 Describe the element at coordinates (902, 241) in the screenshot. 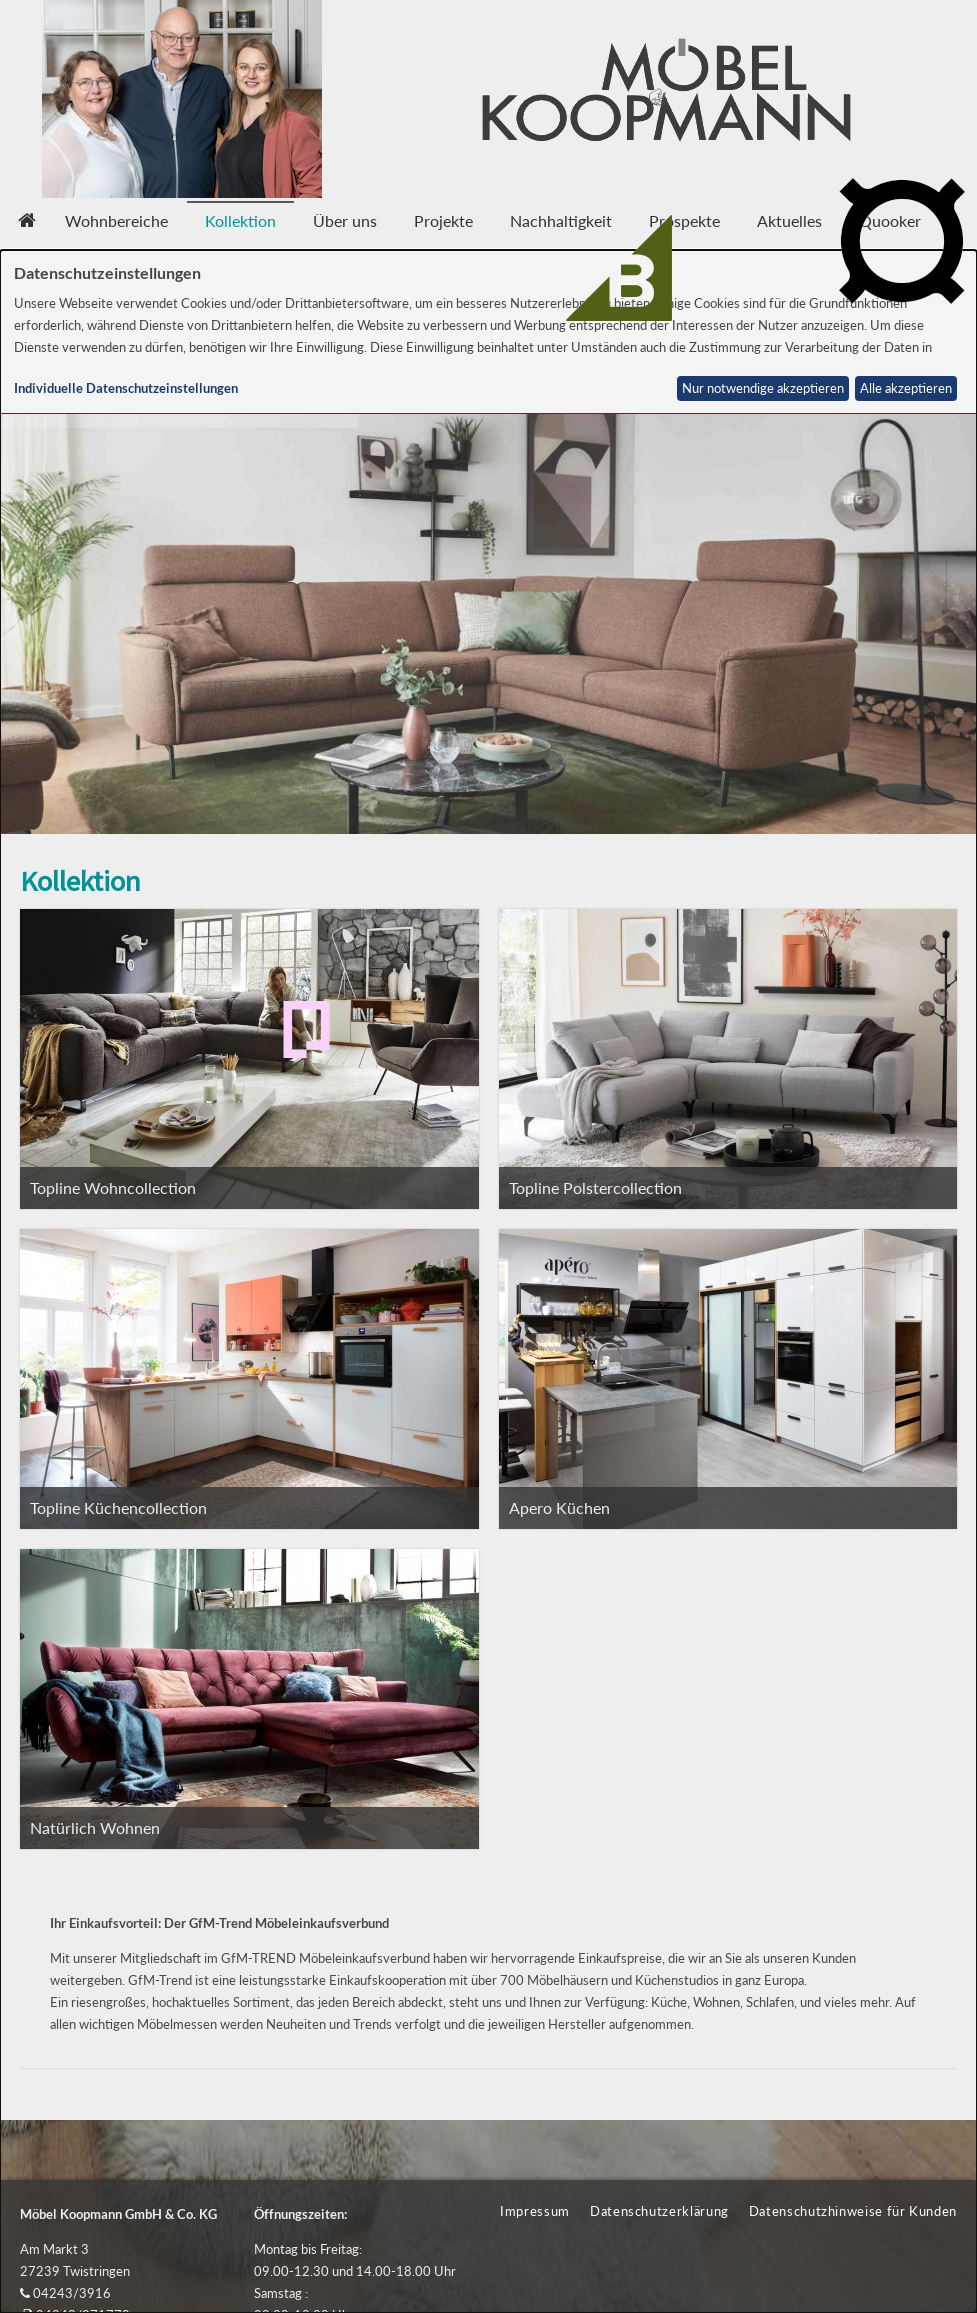

I see `open the Bastyon app` at that location.